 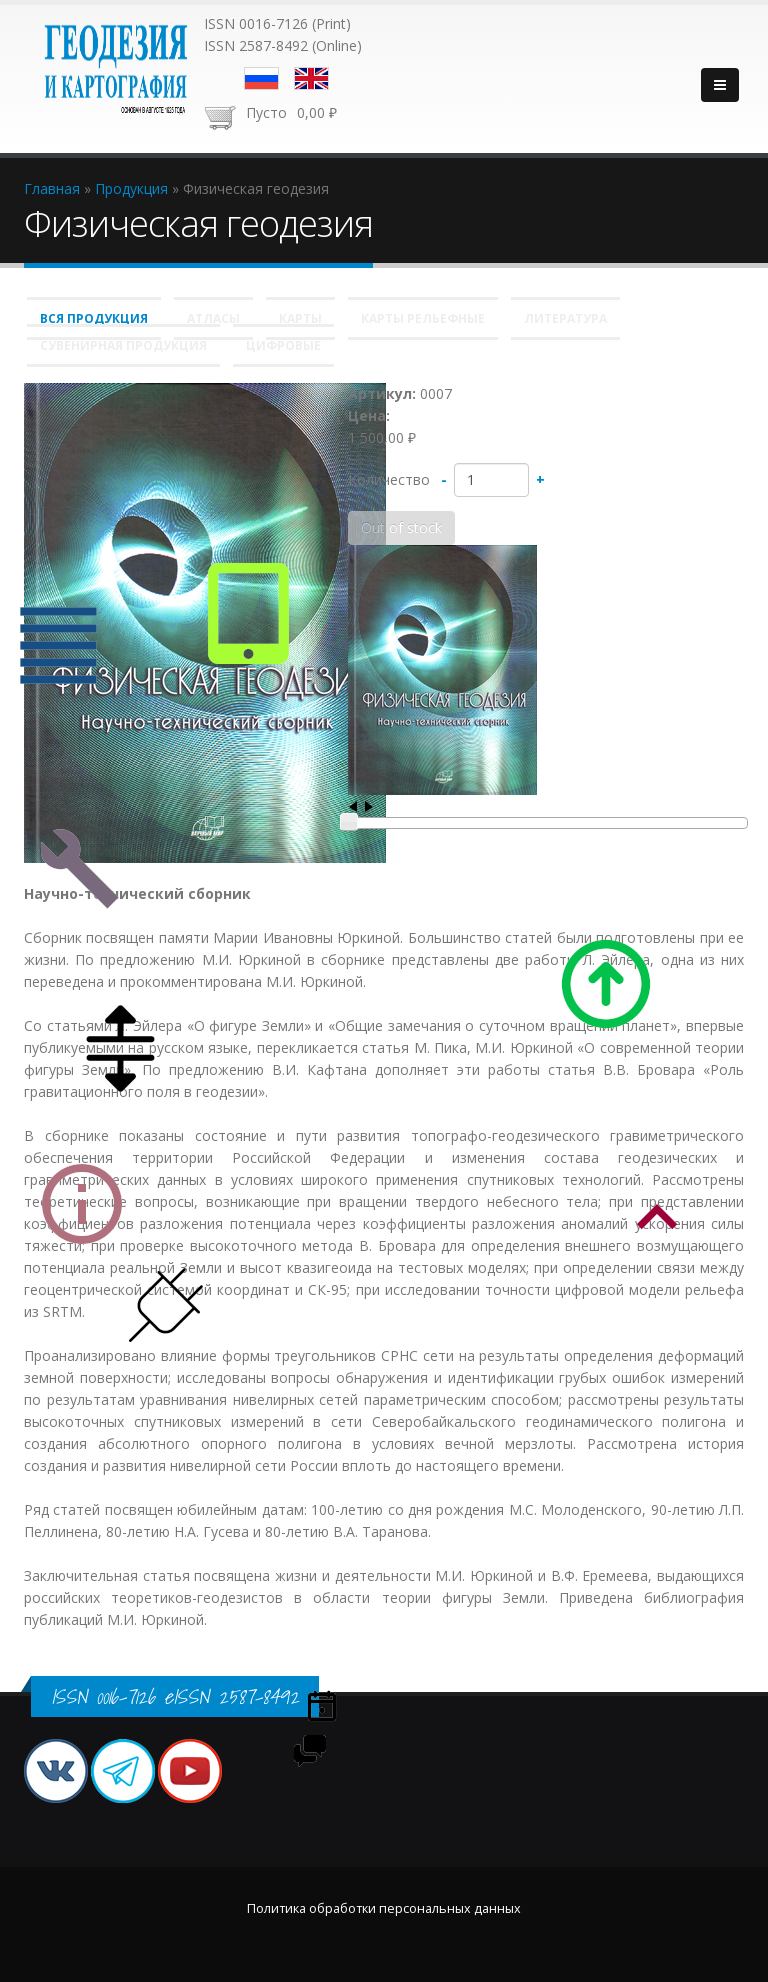 What do you see at coordinates (164, 1306) in the screenshot?
I see `connect to a power source` at bounding box center [164, 1306].